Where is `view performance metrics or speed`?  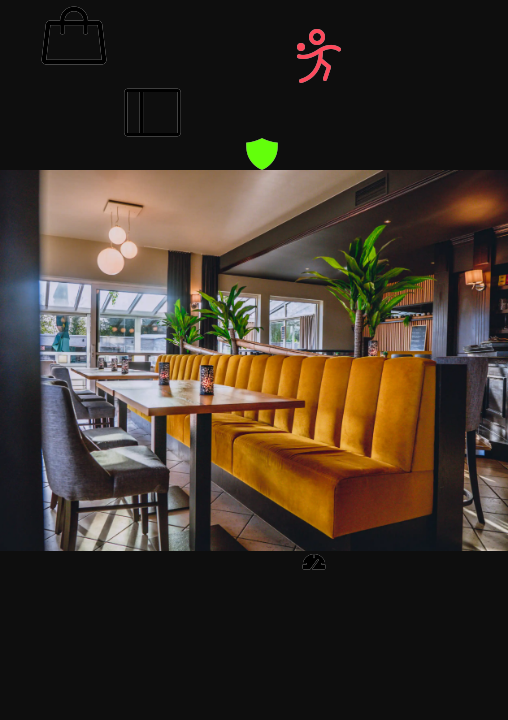 view performance metrics or speed is located at coordinates (314, 563).